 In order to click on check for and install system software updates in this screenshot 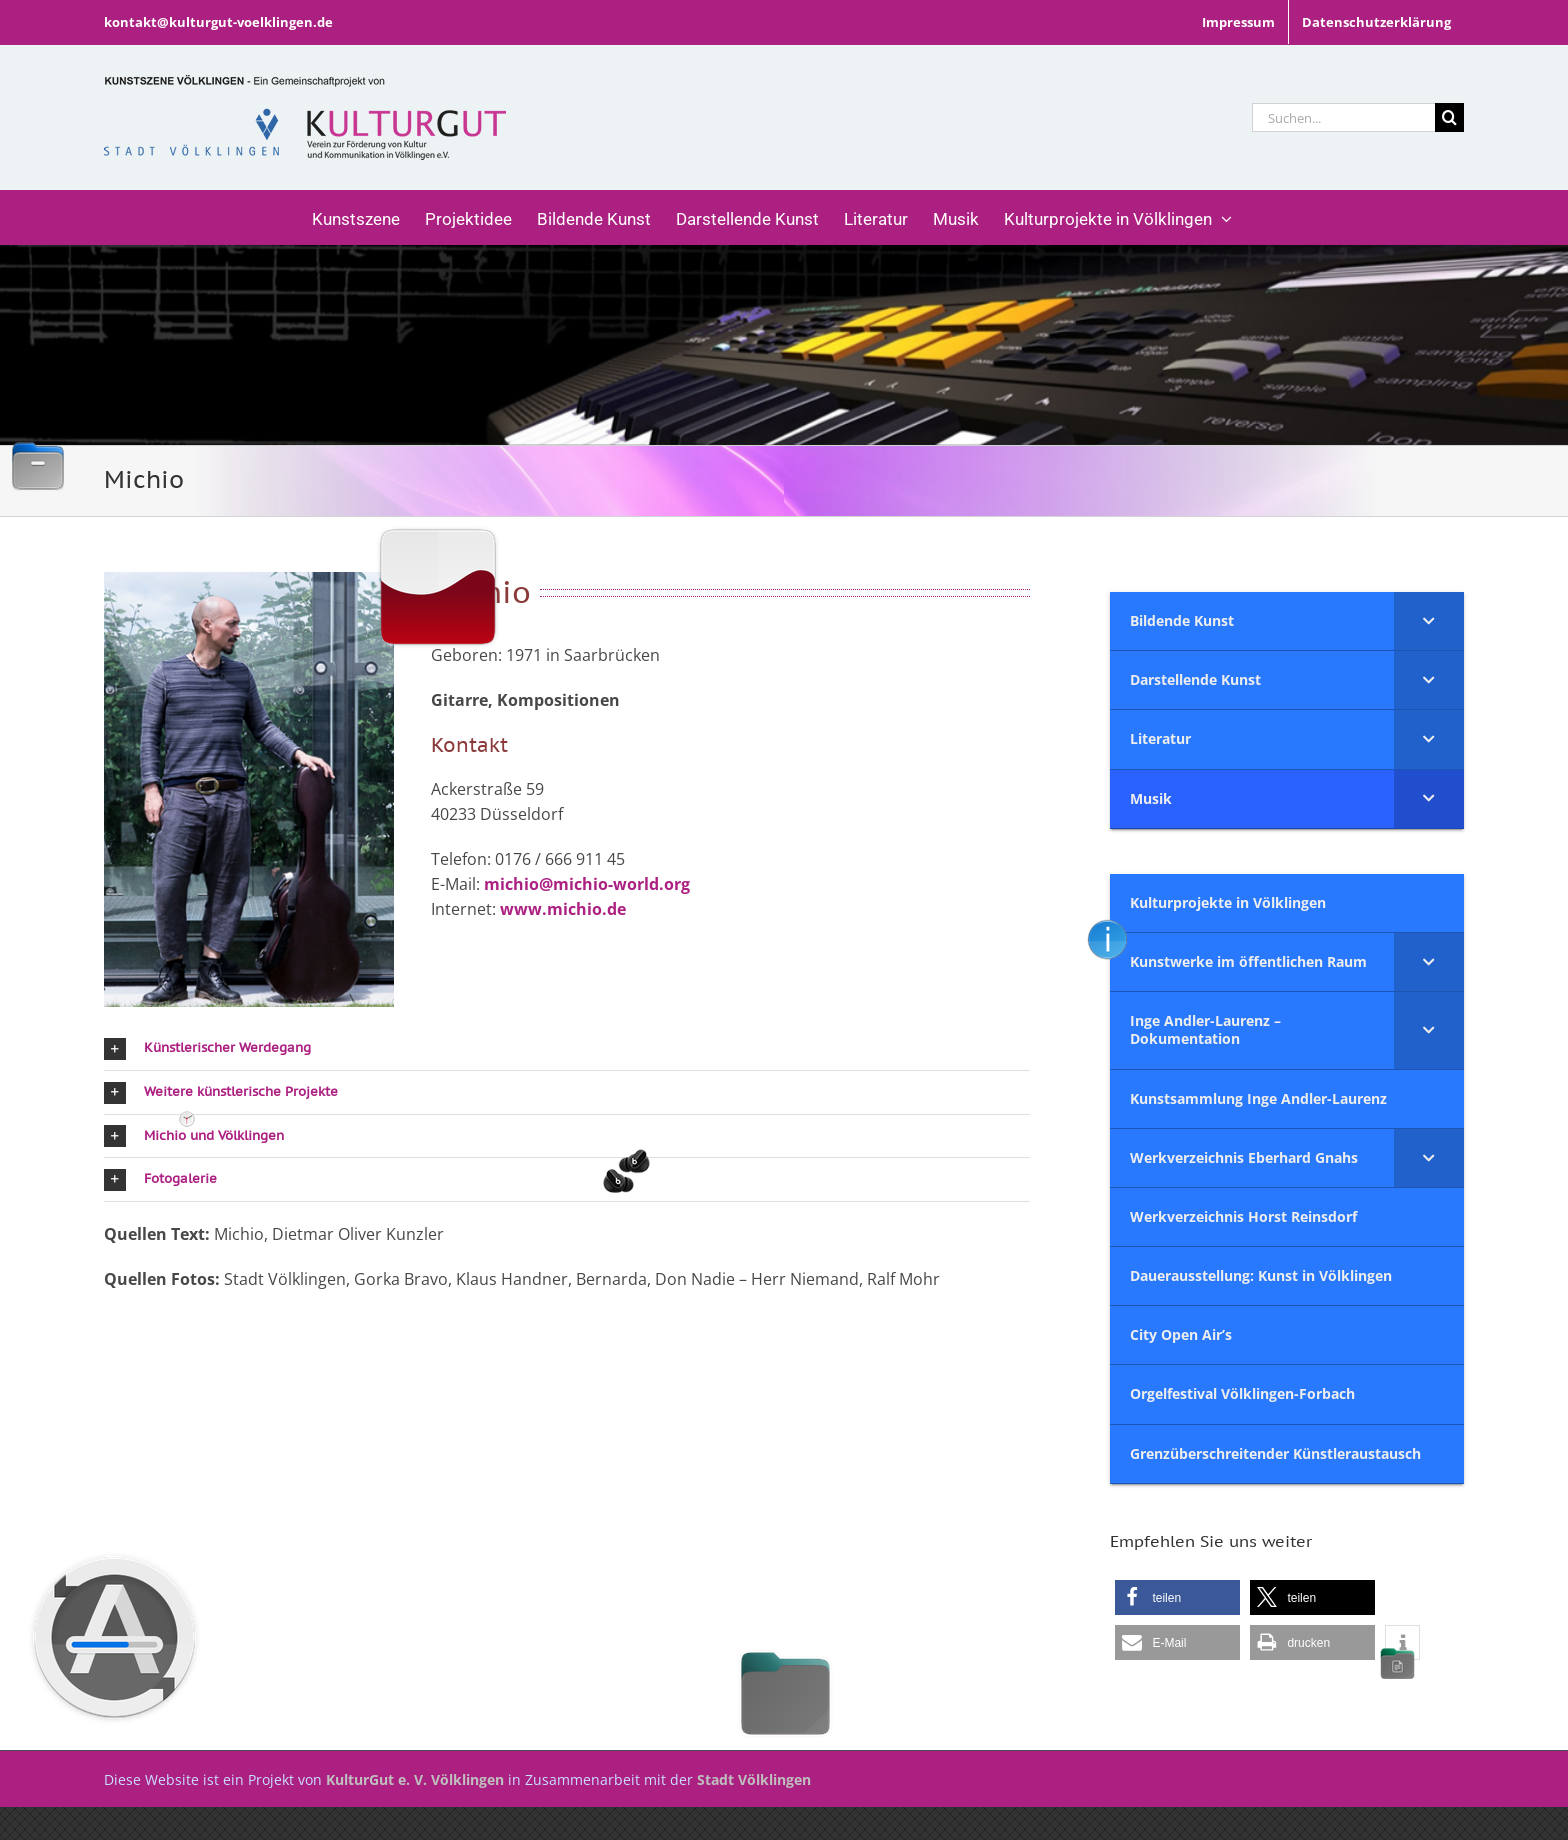, I will do `click(114, 1637)`.